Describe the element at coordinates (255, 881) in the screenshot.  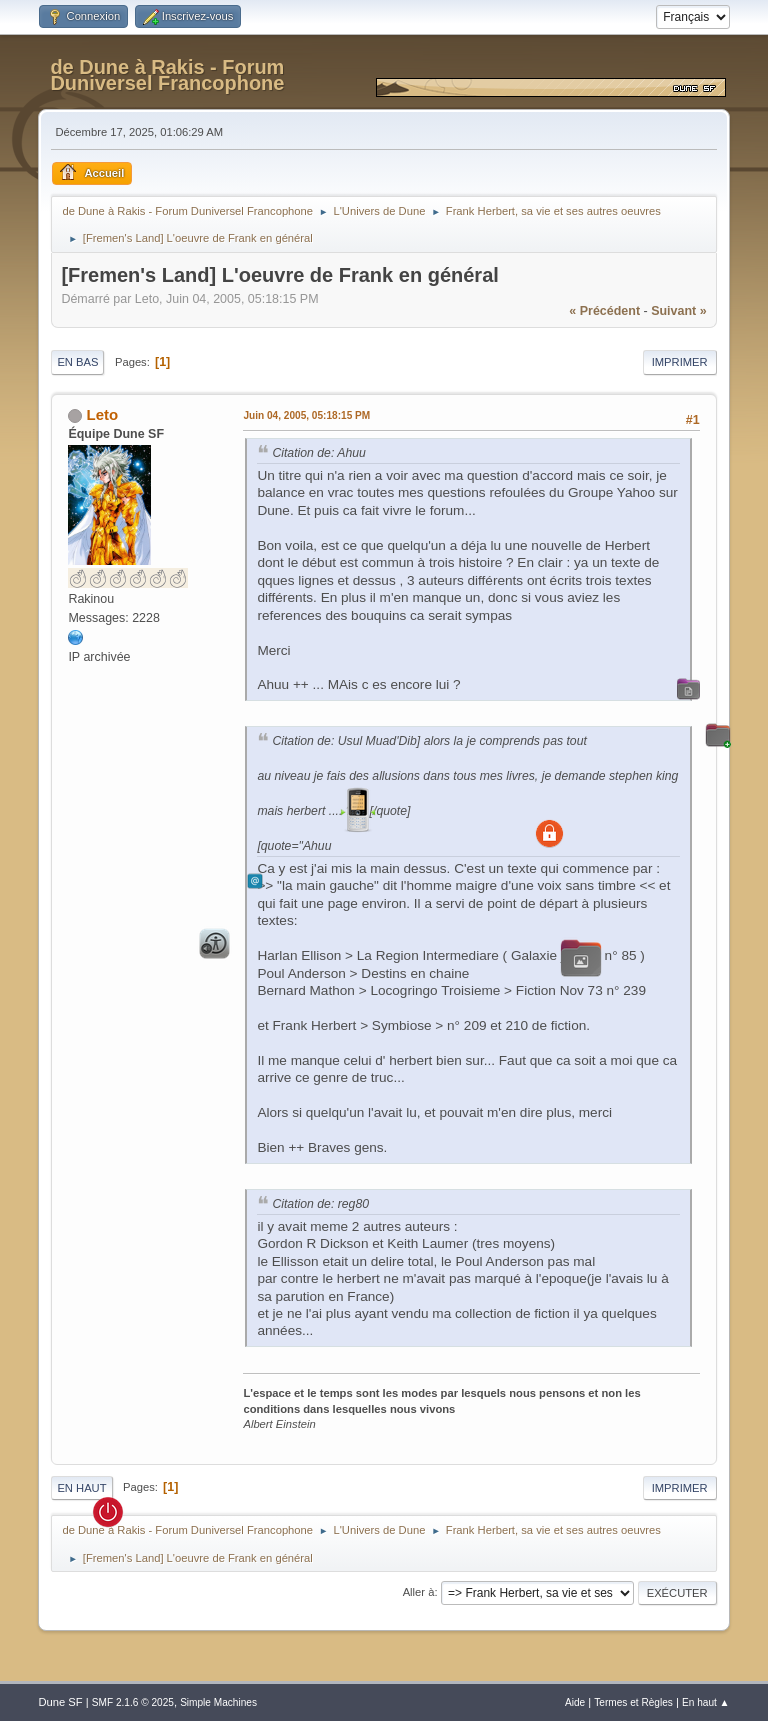
I see `manage account credentials and login settings` at that location.